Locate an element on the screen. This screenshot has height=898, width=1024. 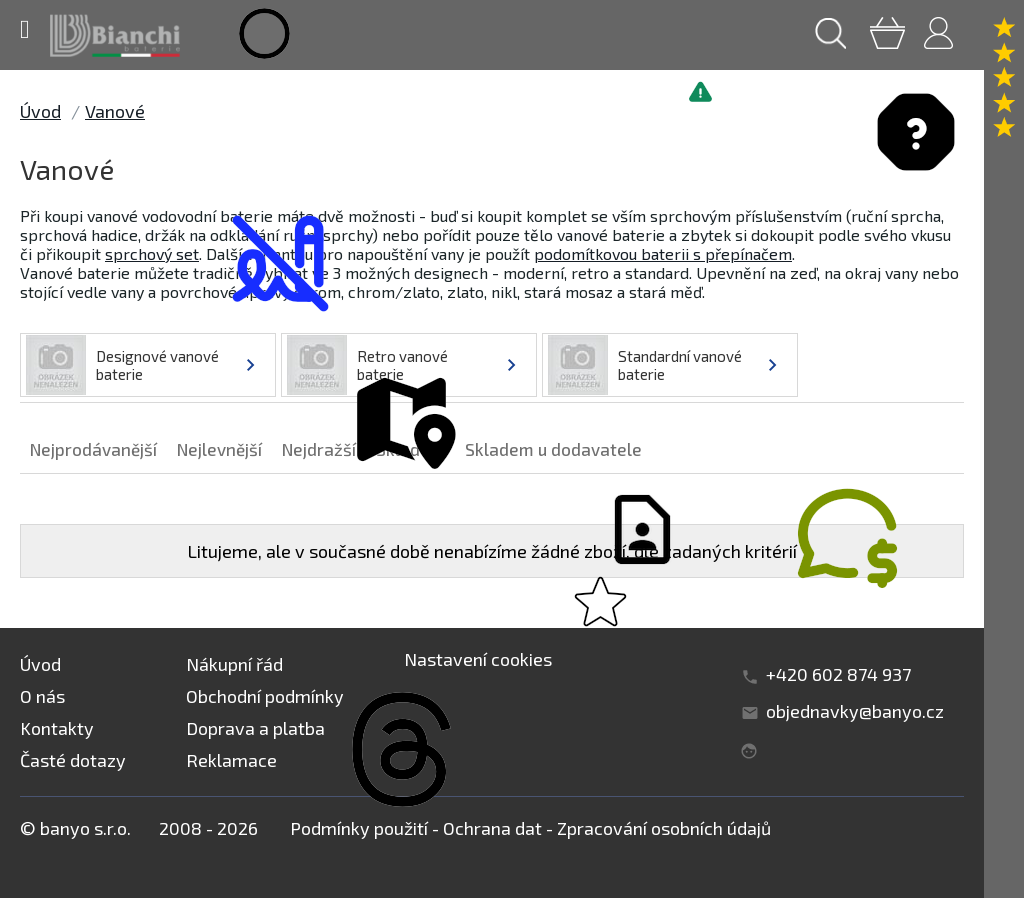
view map with pinned location is located at coordinates (401, 419).